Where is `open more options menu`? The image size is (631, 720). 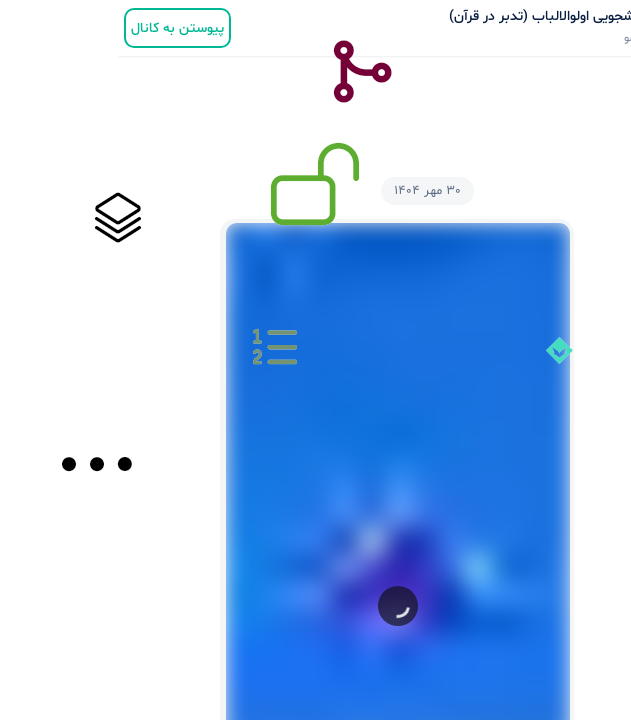
open more options menu is located at coordinates (97, 464).